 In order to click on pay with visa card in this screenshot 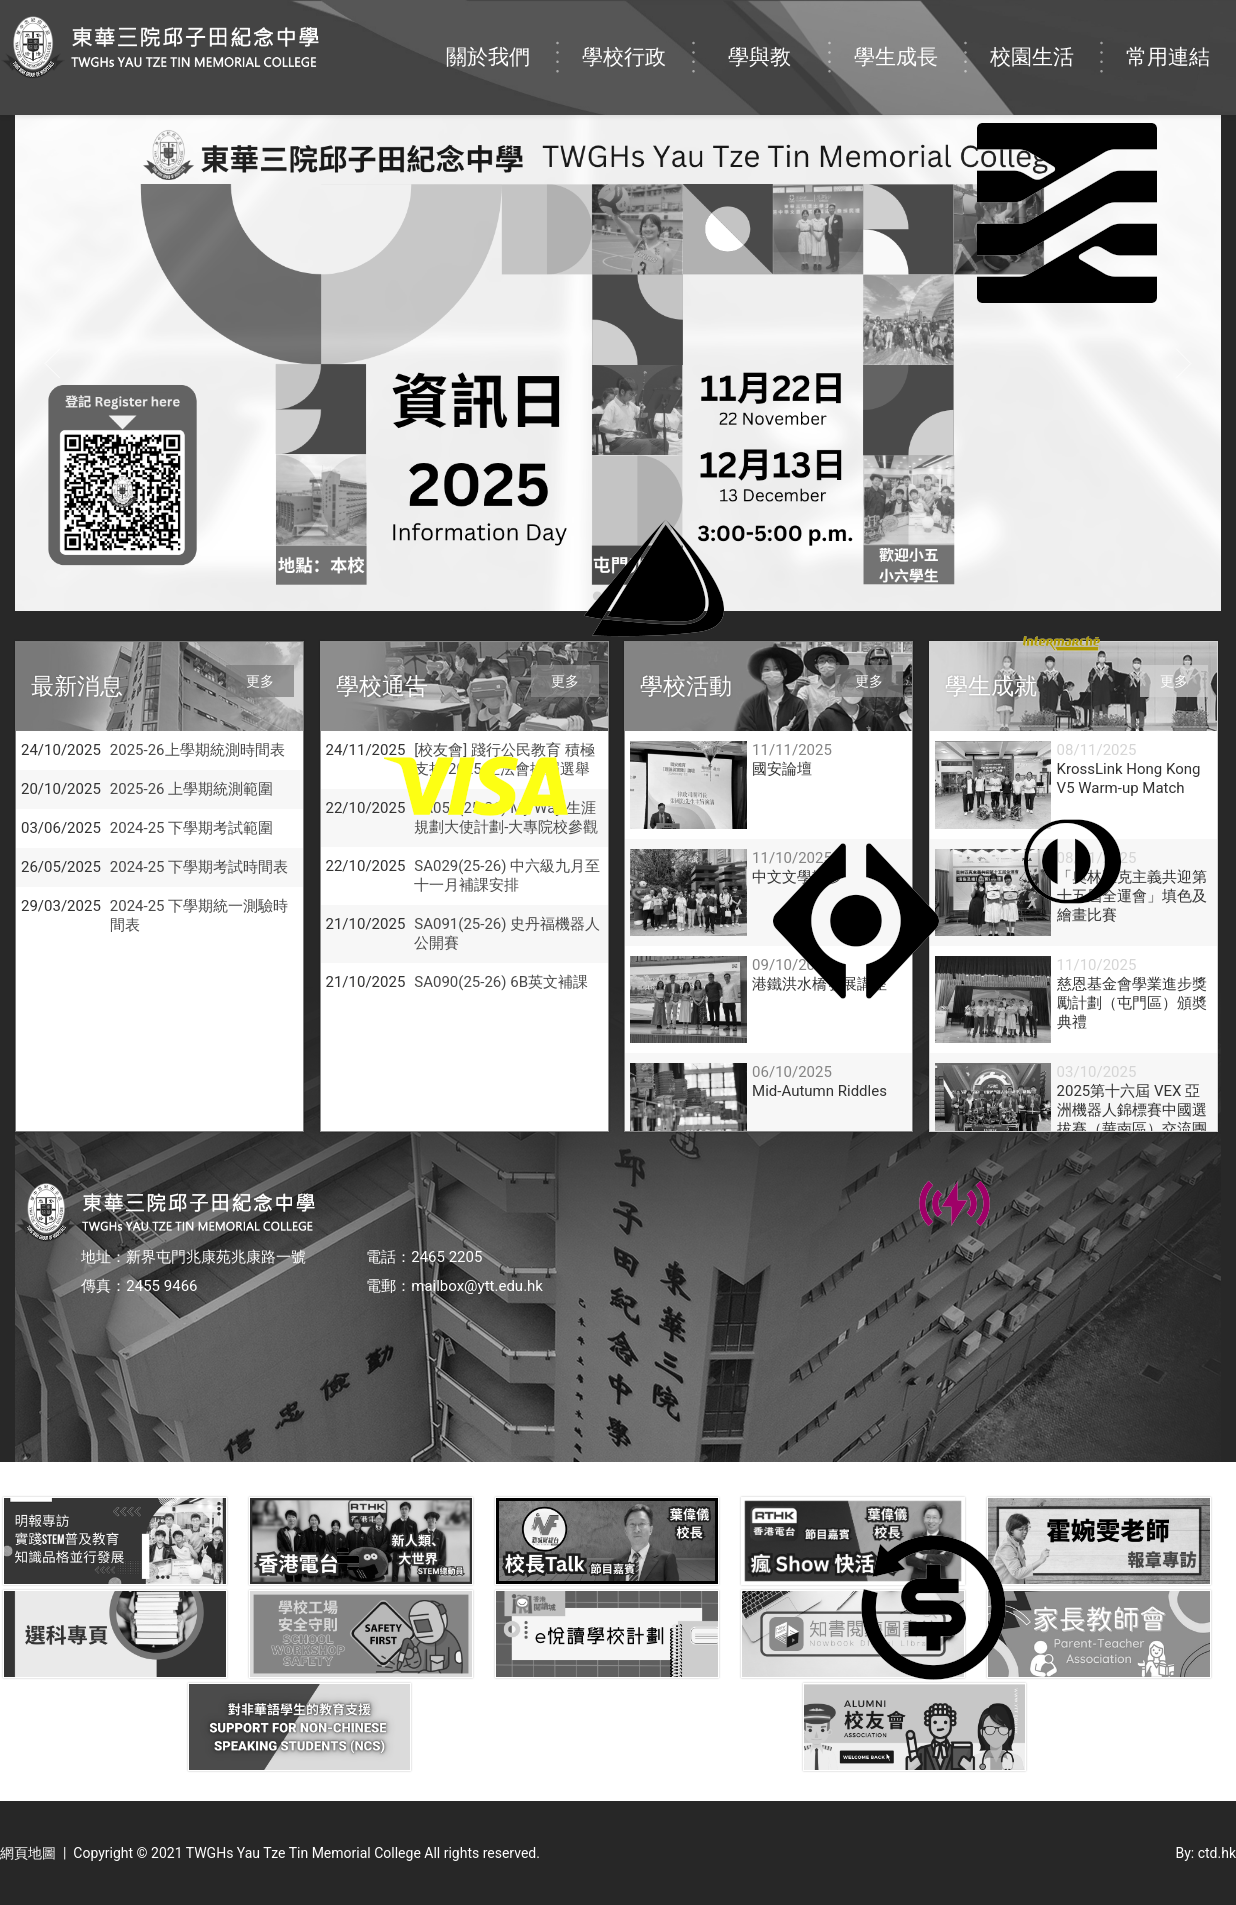, I will do `click(476, 786)`.